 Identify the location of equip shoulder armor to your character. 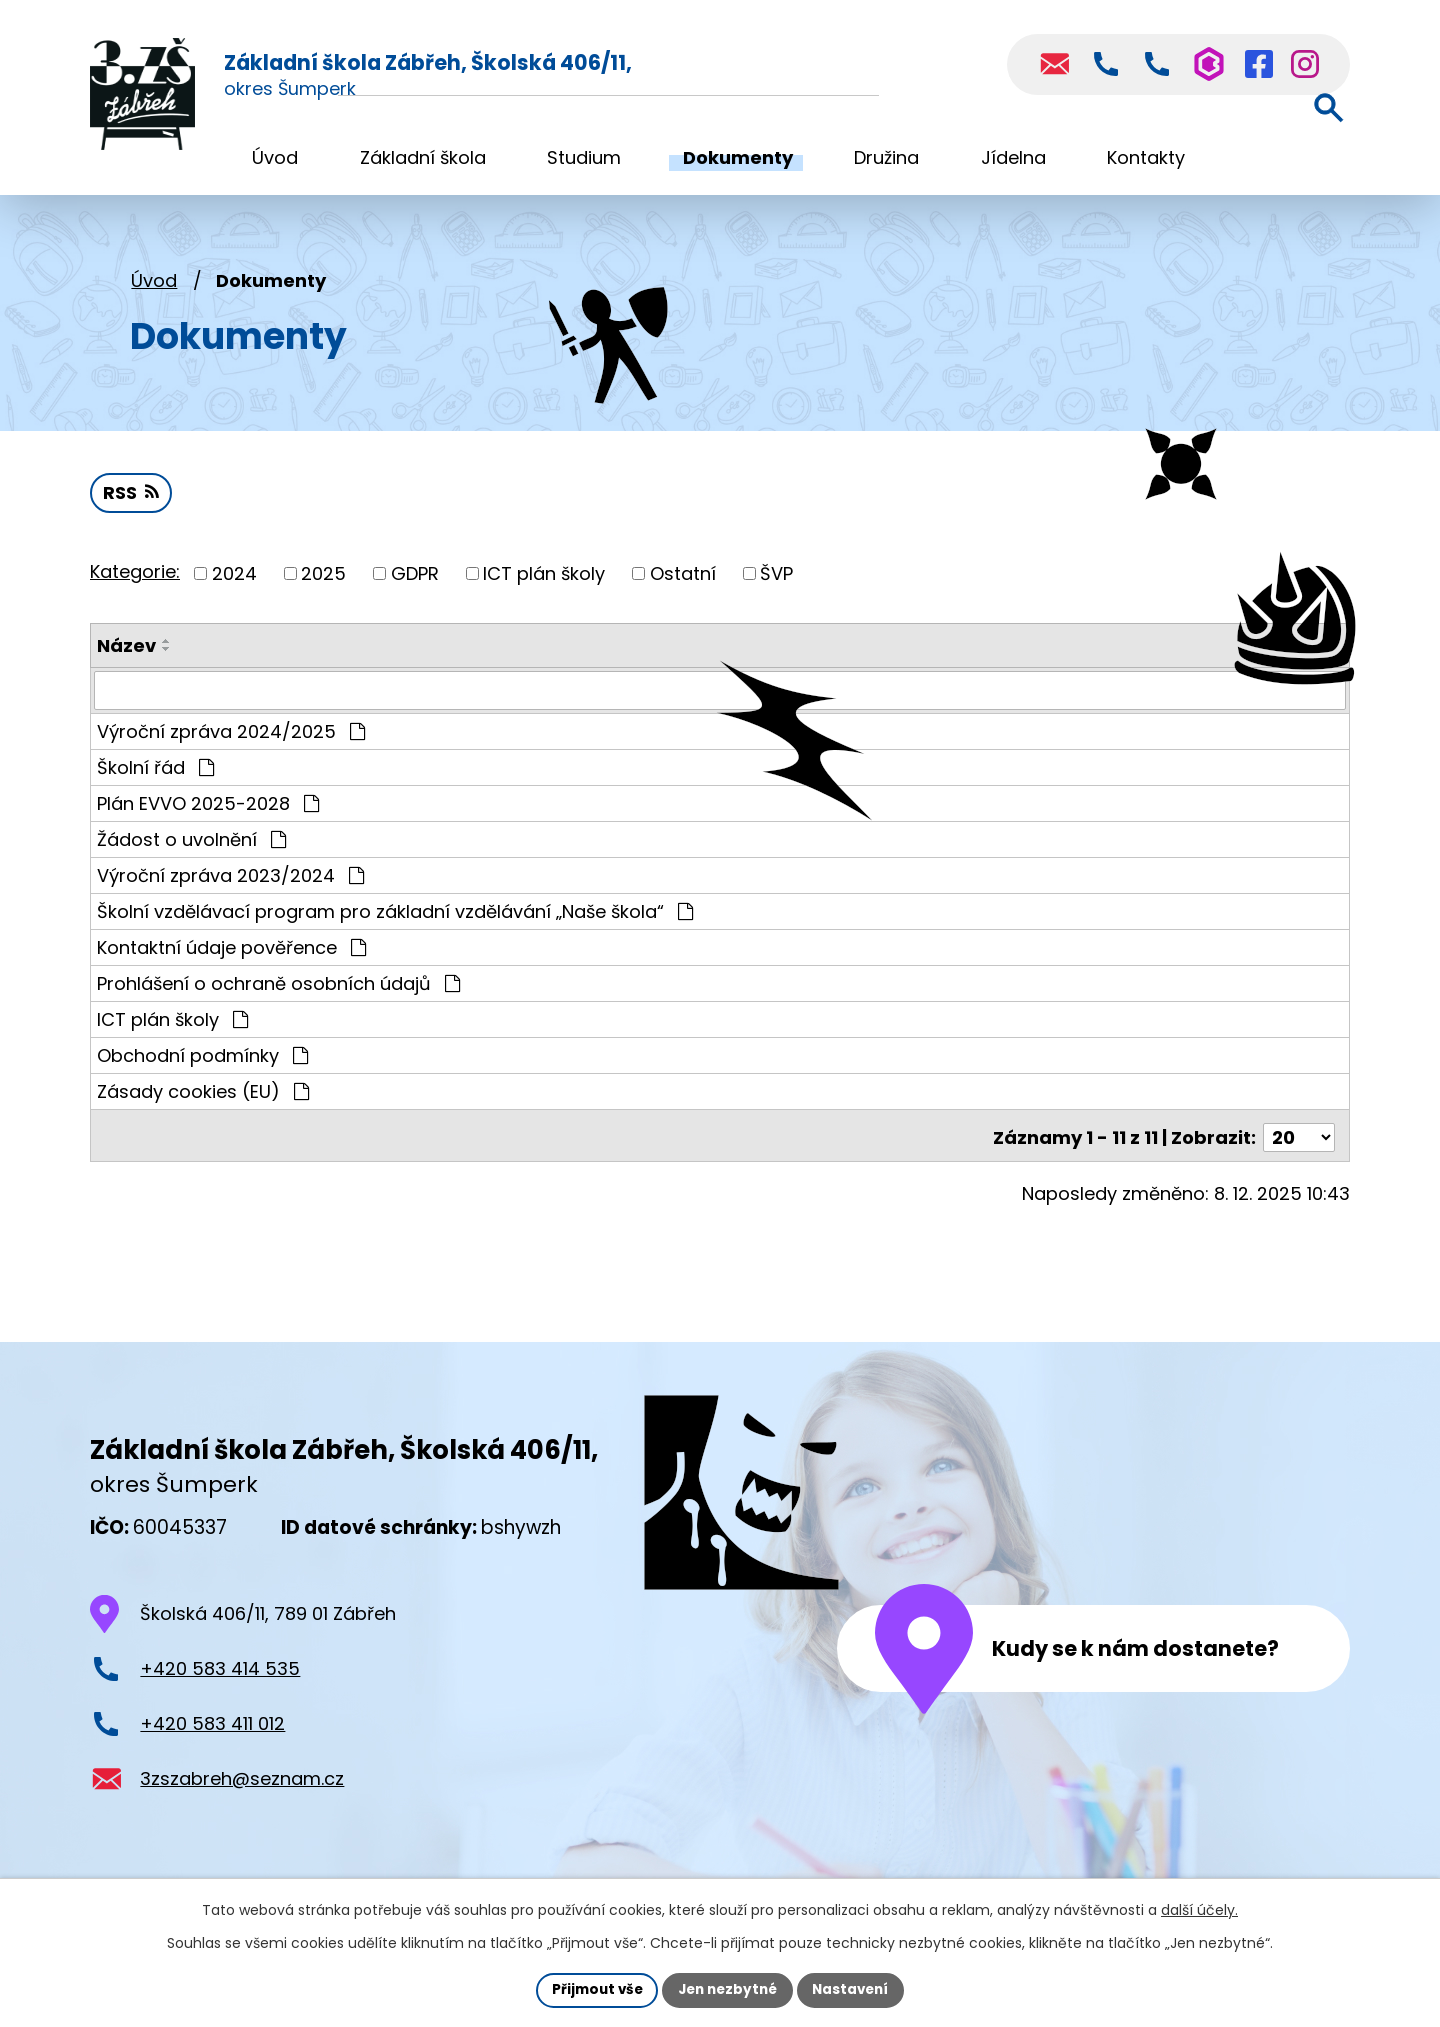
(1295, 618).